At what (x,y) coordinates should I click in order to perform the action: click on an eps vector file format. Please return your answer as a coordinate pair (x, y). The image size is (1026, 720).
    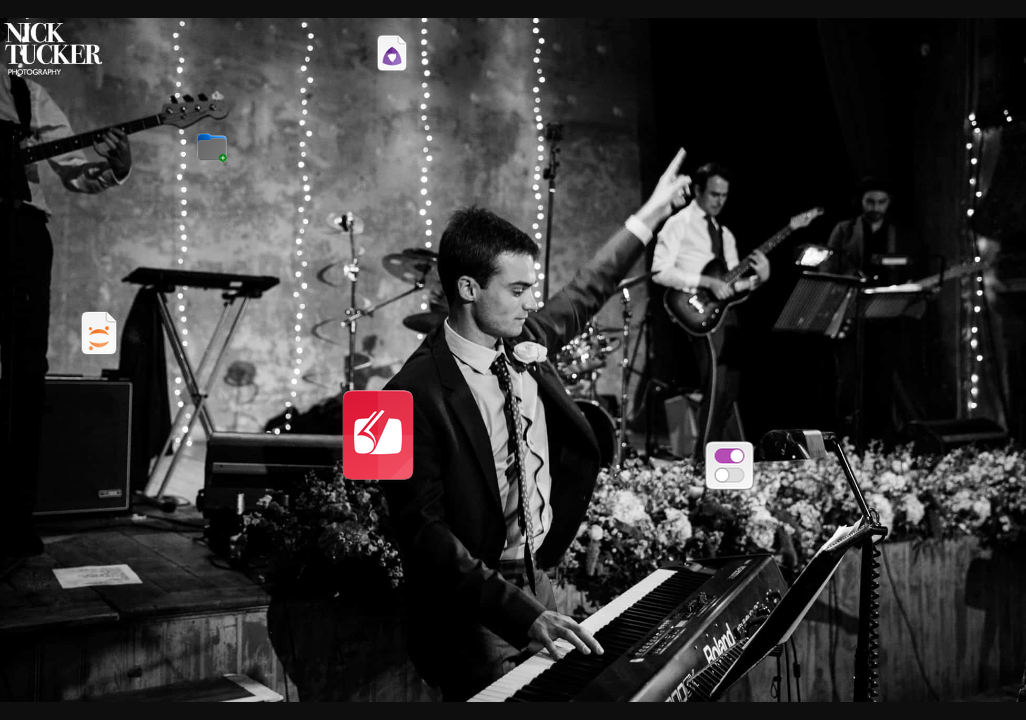
    Looking at the image, I should click on (378, 435).